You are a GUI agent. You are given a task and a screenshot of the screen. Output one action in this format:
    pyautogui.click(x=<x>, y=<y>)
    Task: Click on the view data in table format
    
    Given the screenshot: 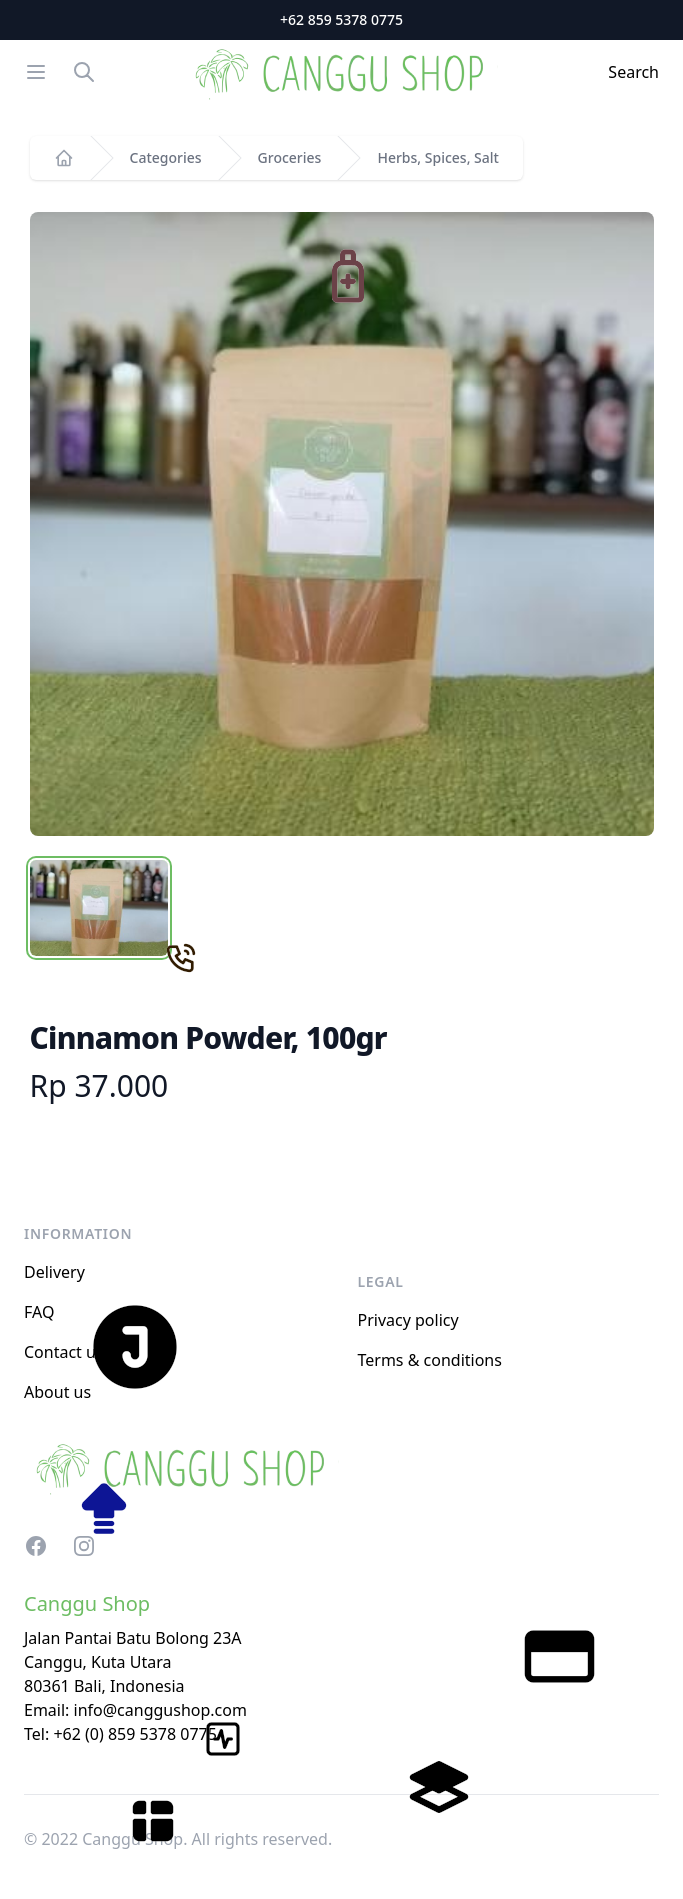 What is the action you would take?
    pyautogui.click(x=153, y=1821)
    